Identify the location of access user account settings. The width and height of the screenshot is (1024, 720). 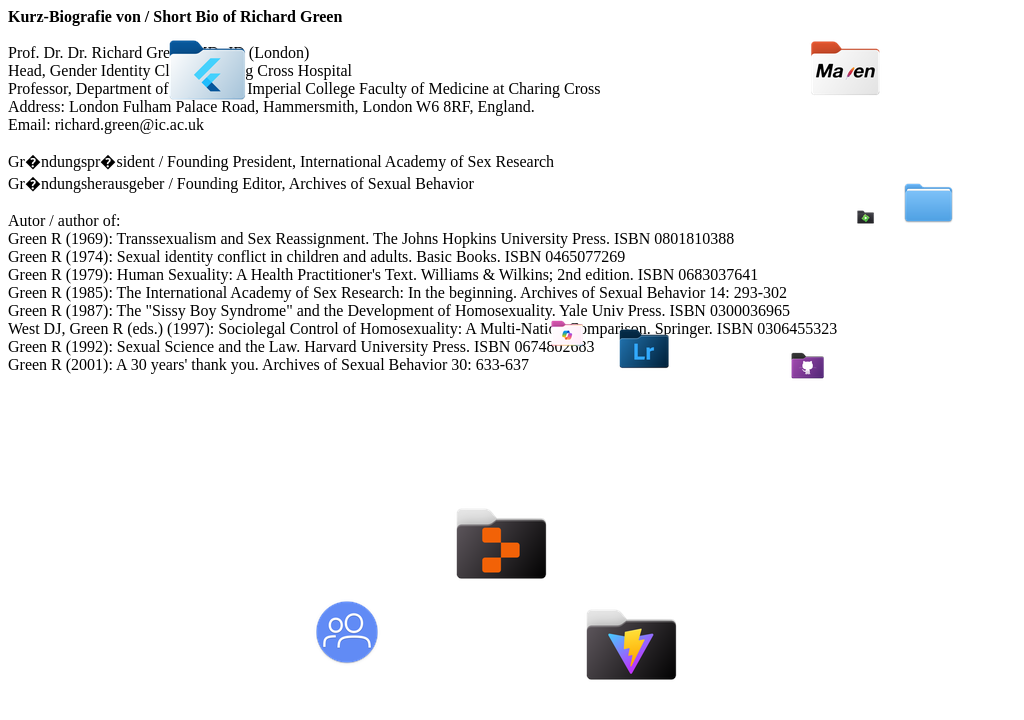
(347, 632).